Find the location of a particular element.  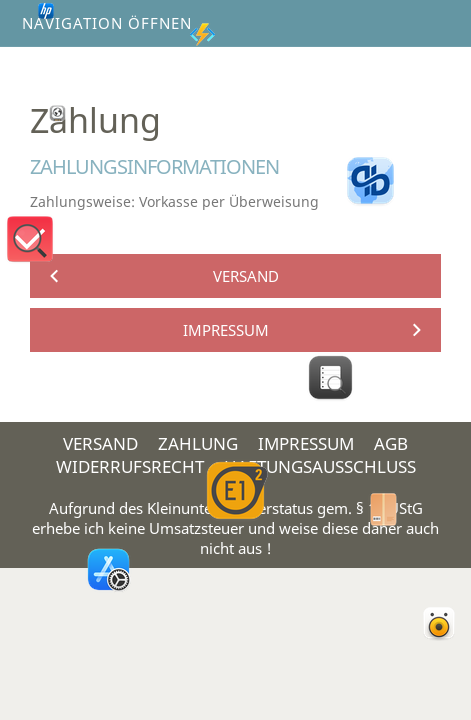

open software properties or developer settings is located at coordinates (108, 569).